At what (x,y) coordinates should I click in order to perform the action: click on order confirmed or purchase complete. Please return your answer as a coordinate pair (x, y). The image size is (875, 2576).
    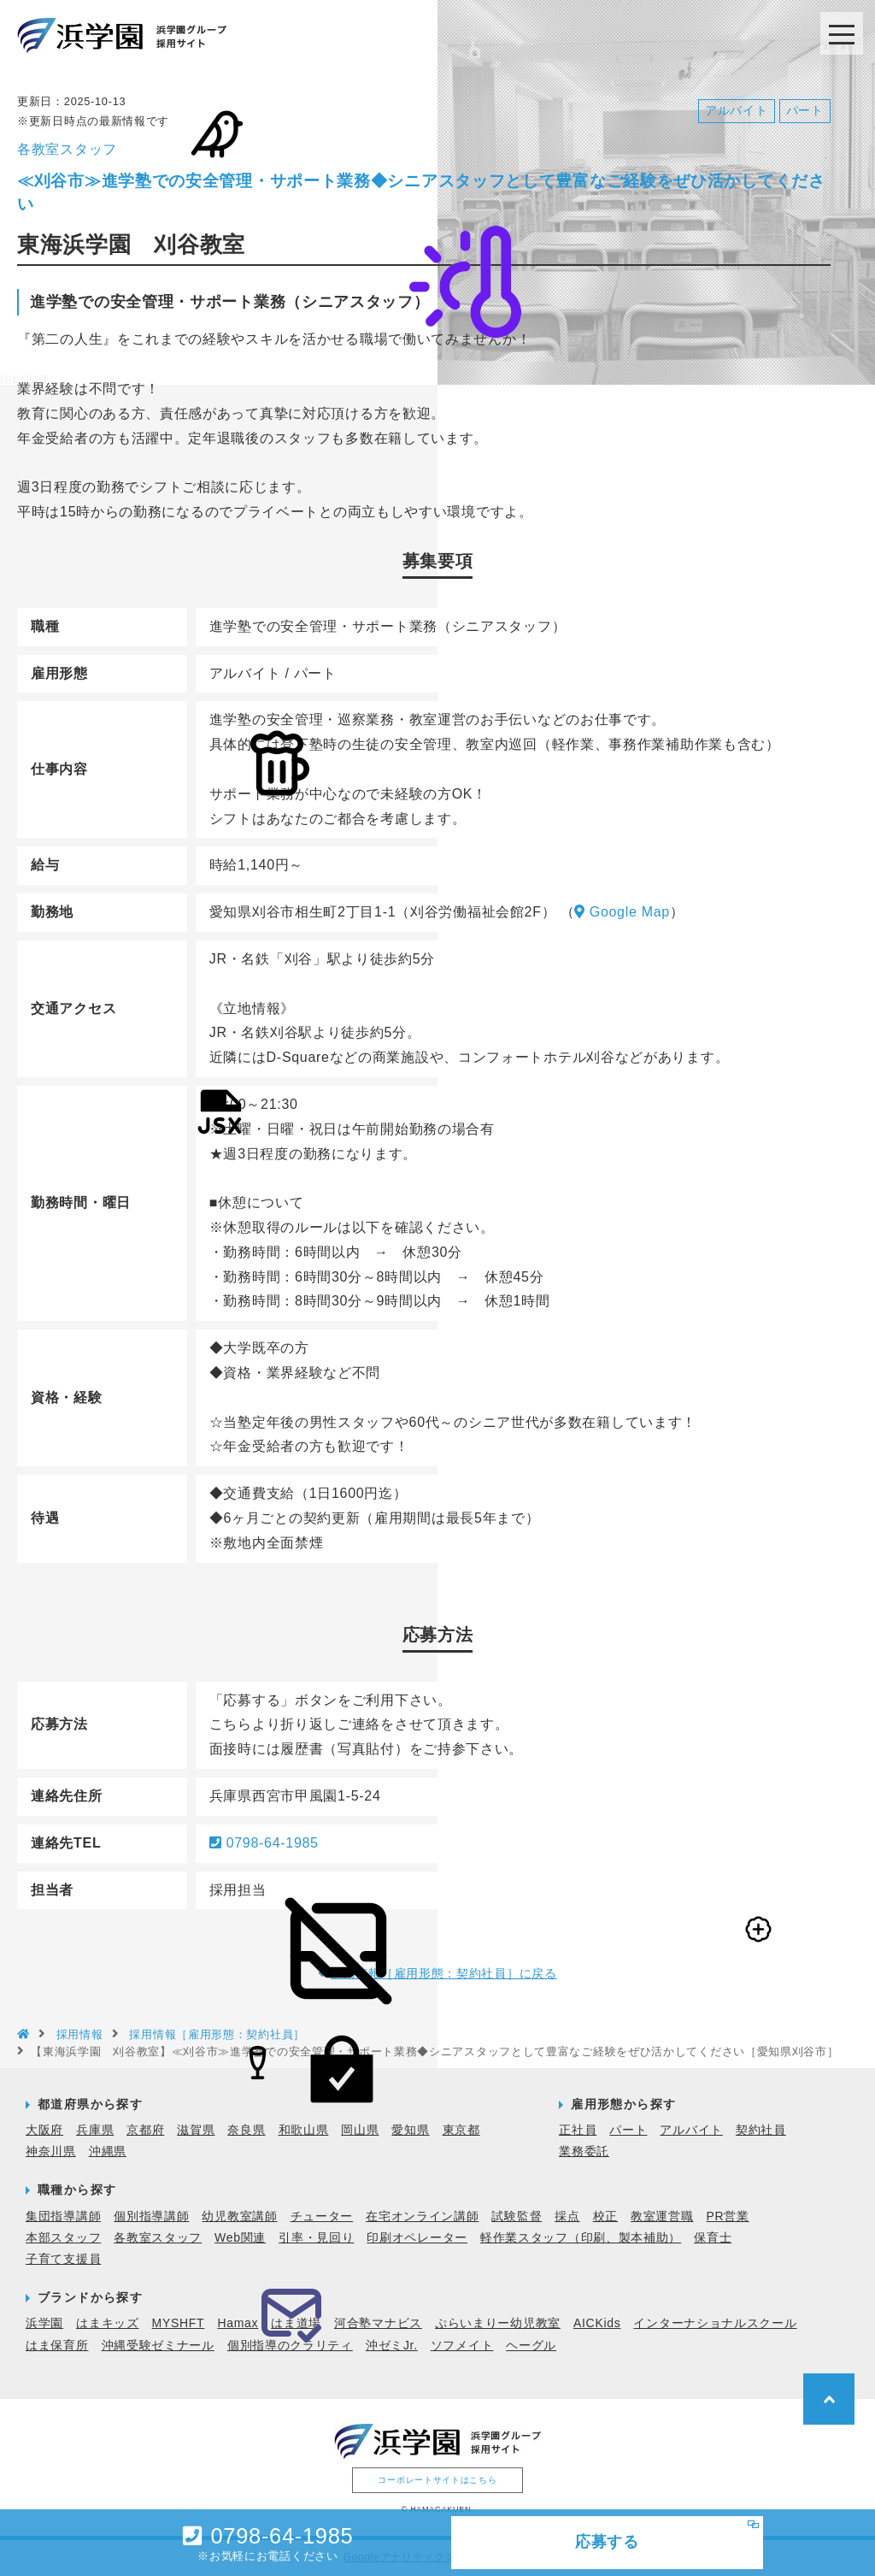
    Looking at the image, I should click on (342, 2069).